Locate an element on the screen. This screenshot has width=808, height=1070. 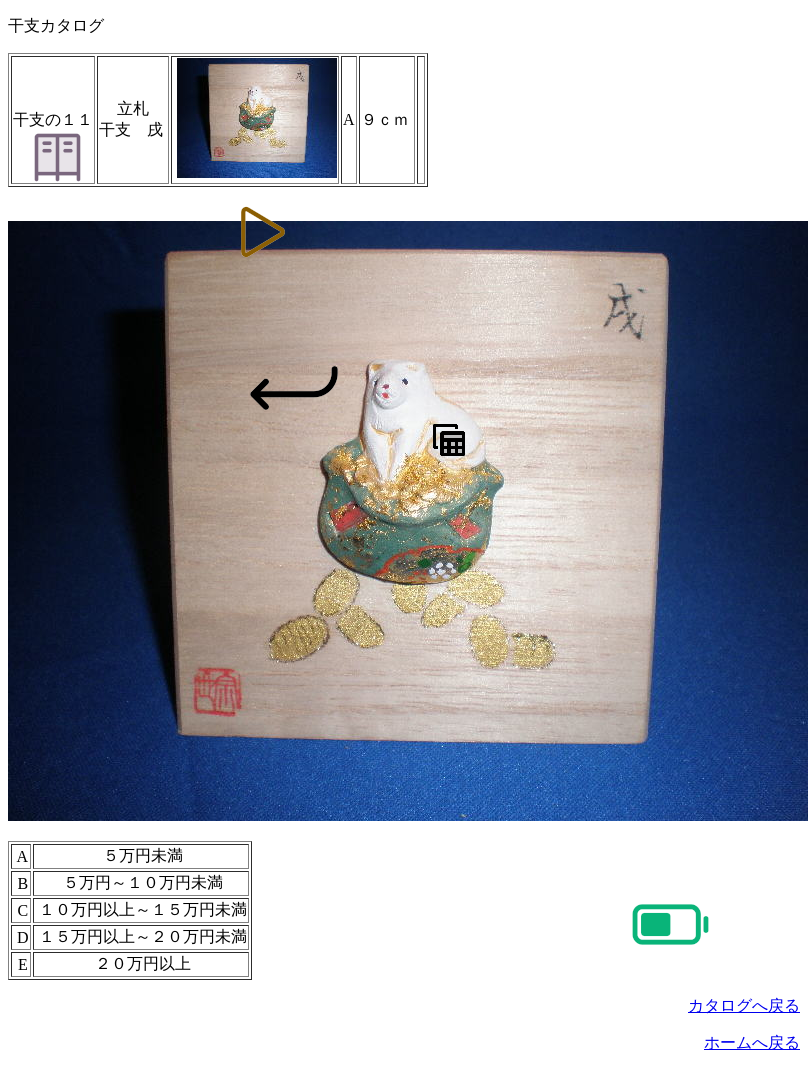
indicates battery at 50% charge level is located at coordinates (670, 924).